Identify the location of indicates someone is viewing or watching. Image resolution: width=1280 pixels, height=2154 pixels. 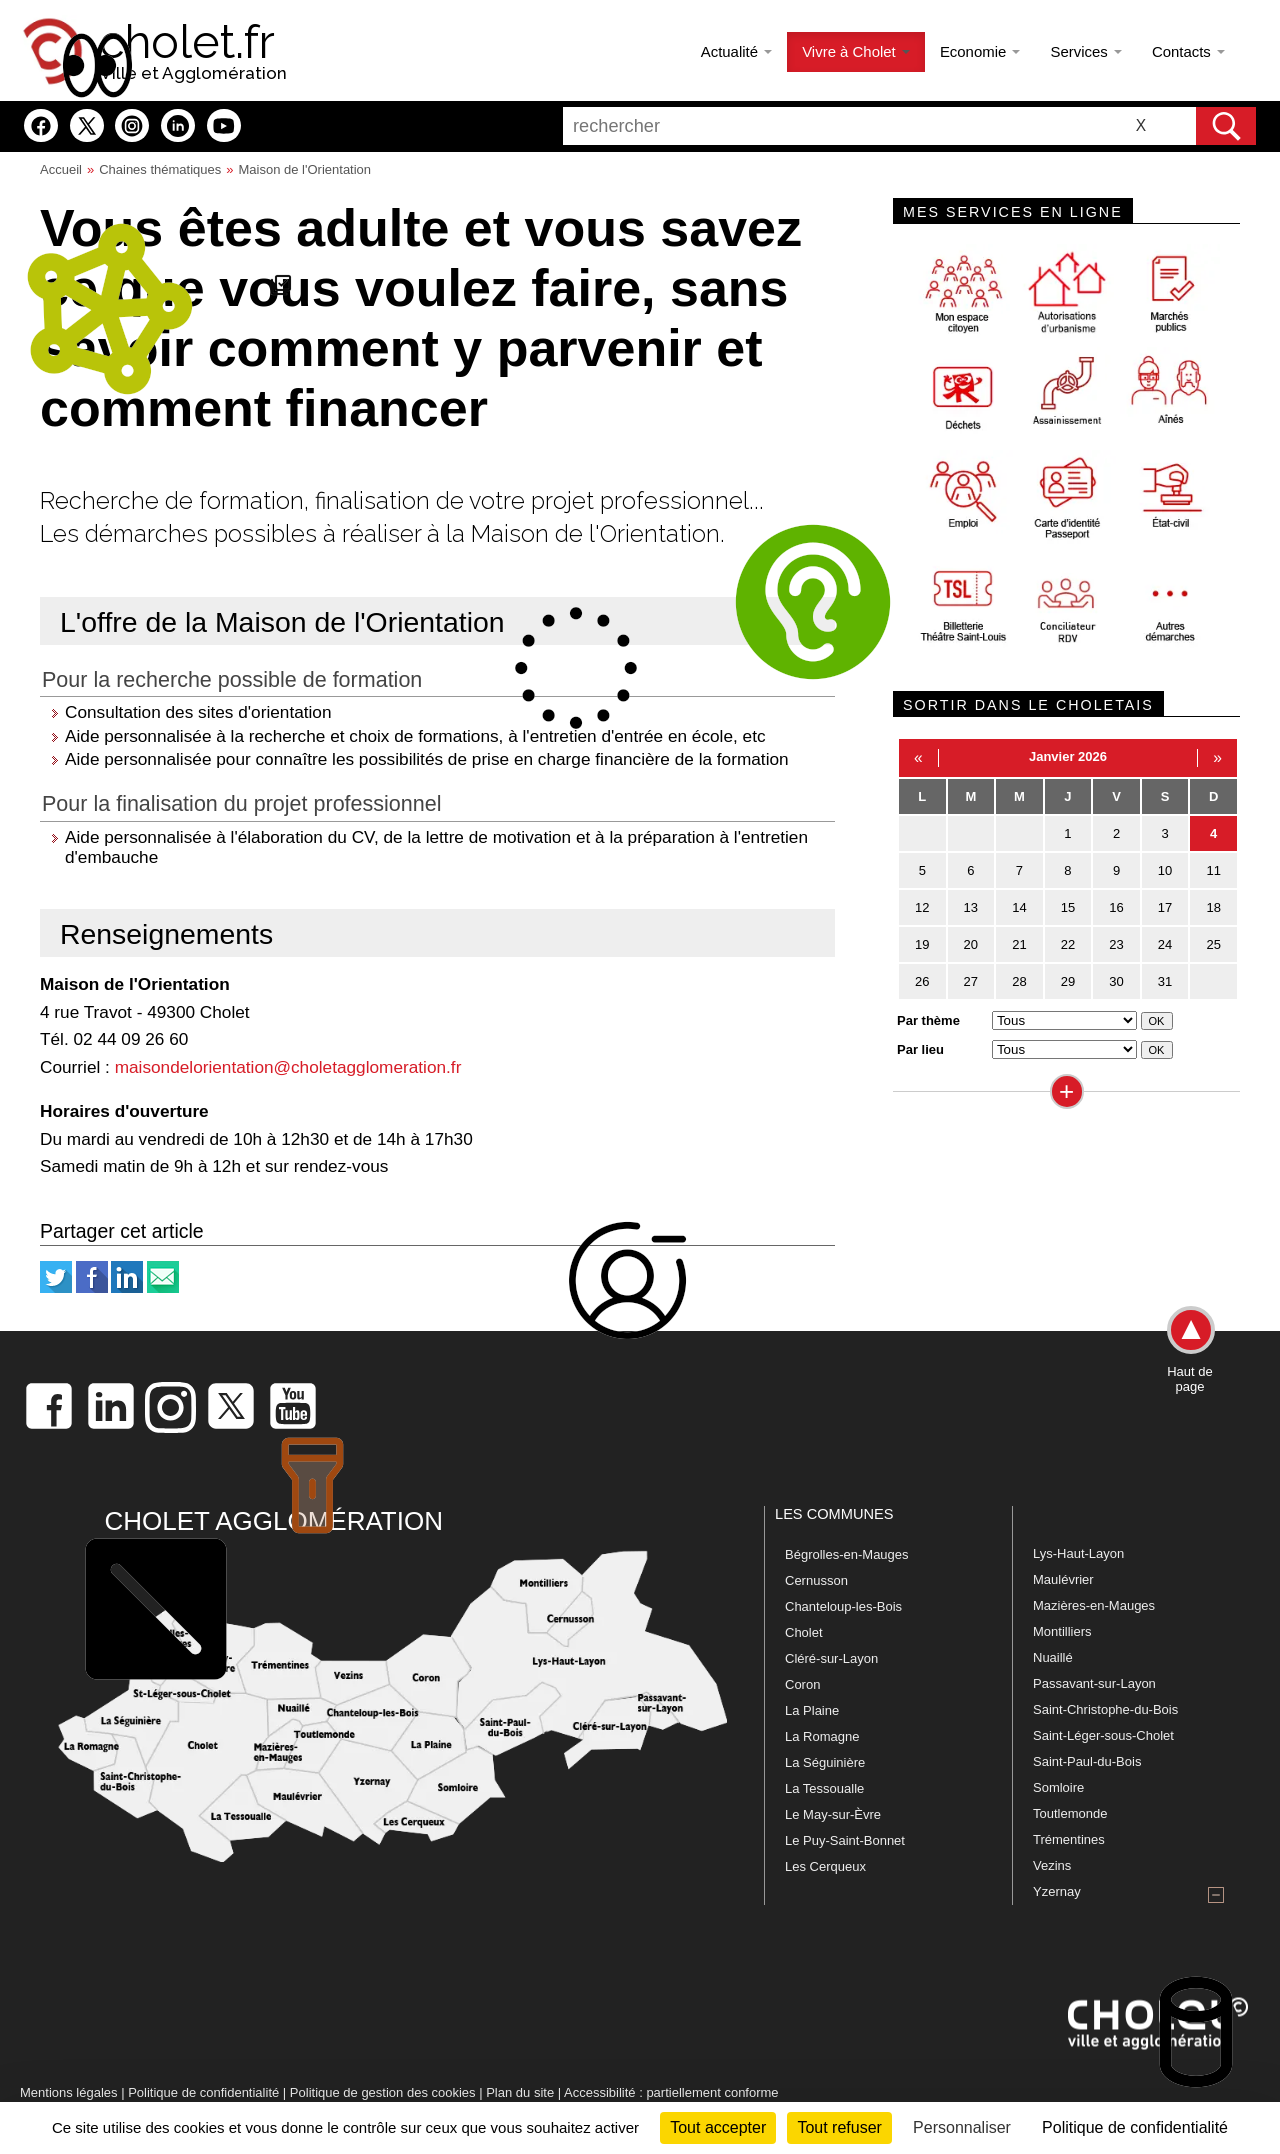
(97, 65).